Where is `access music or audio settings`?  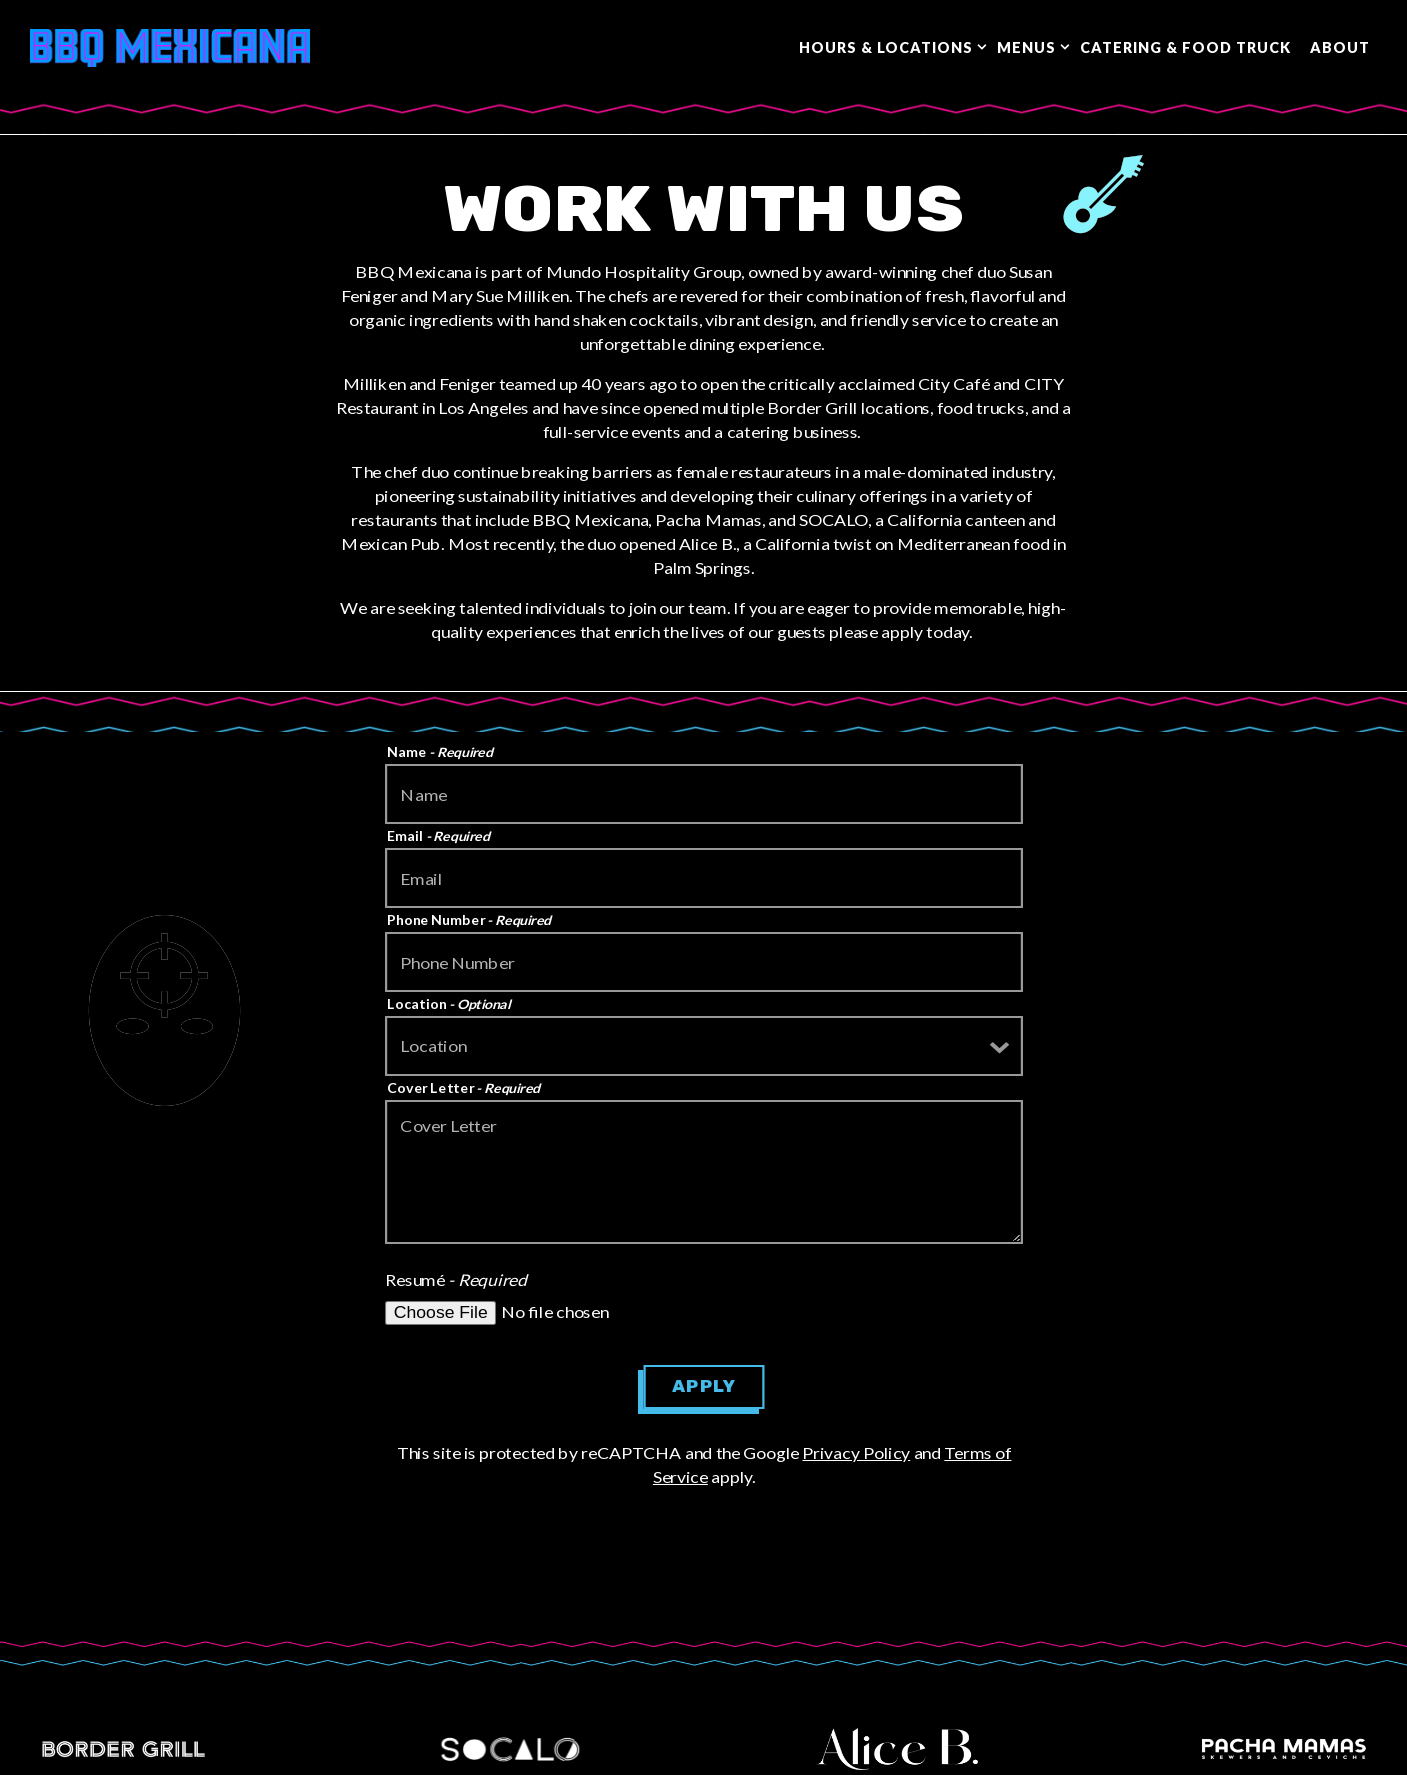 access music or audio settings is located at coordinates (1103, 194).